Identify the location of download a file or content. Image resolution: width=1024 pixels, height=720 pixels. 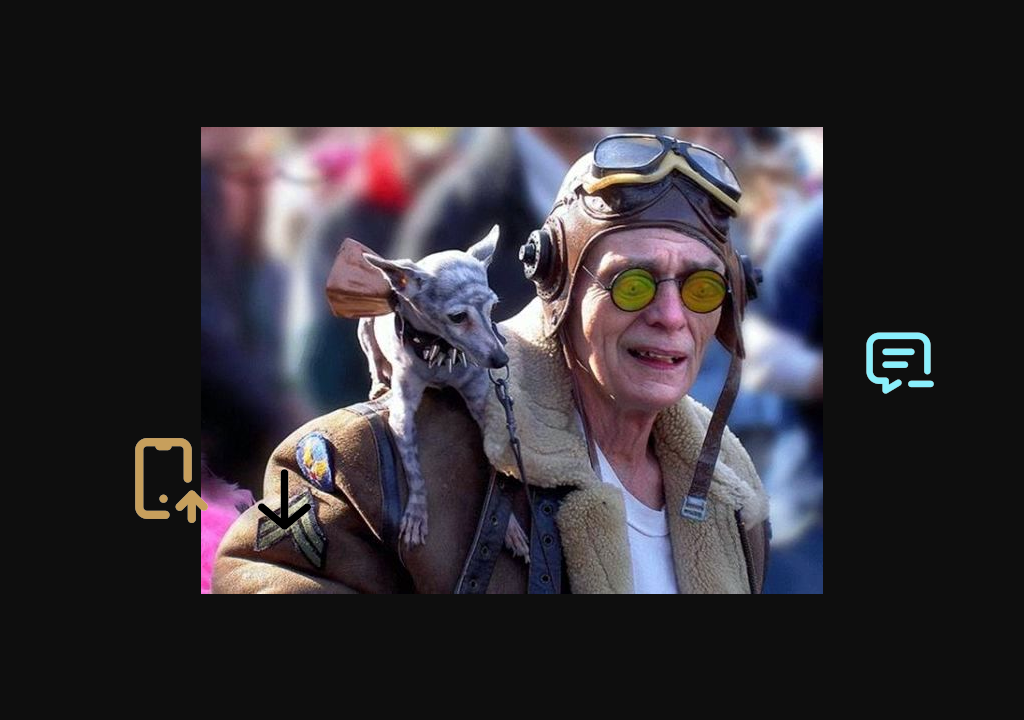
(284, 499).